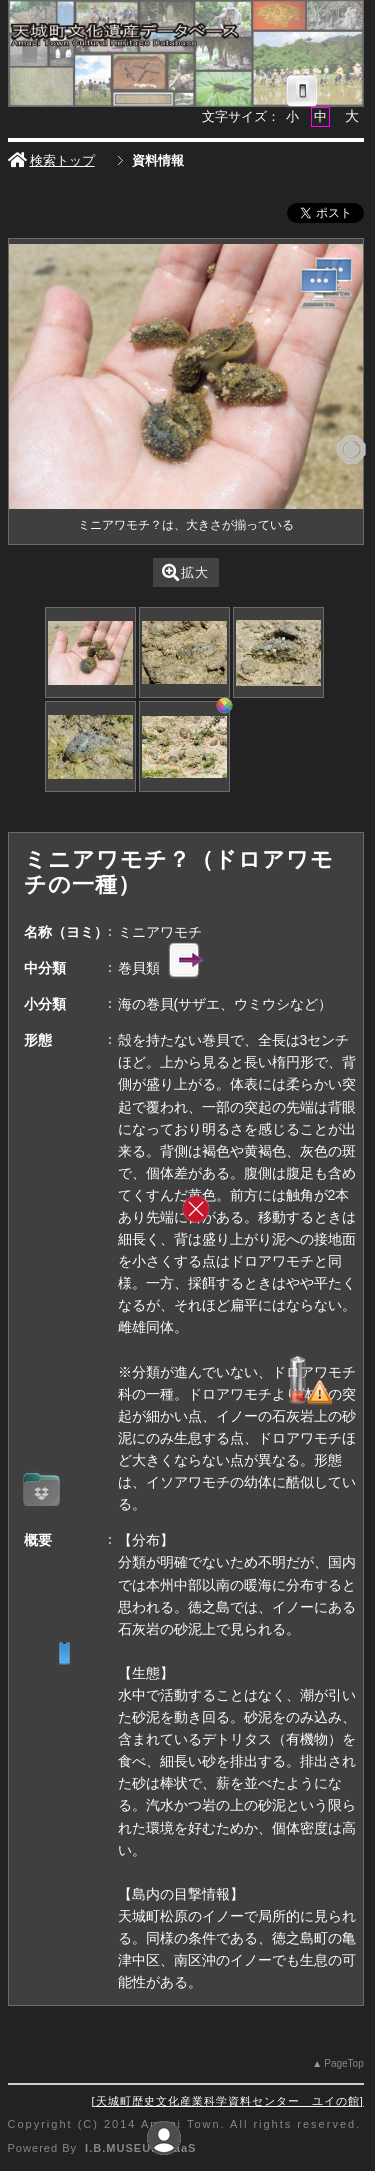  Describe the element at coordinates (196, 1209) in the screenshot. I see `indicates an Insync sync error or failure` at that location.